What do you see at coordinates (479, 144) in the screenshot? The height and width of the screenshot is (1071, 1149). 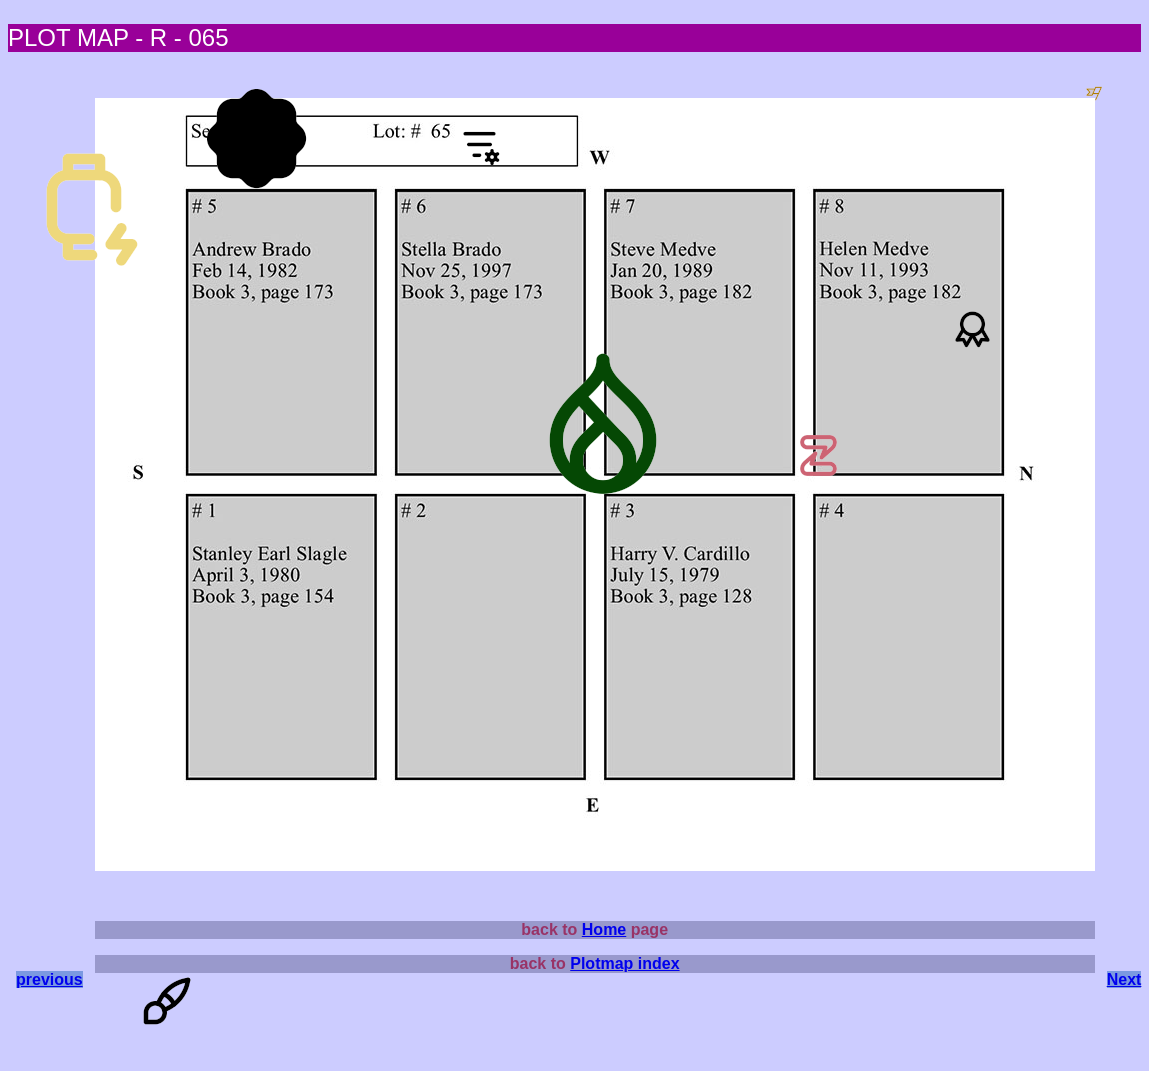 I see `configure filter settings` at bounding box center [479, 144].